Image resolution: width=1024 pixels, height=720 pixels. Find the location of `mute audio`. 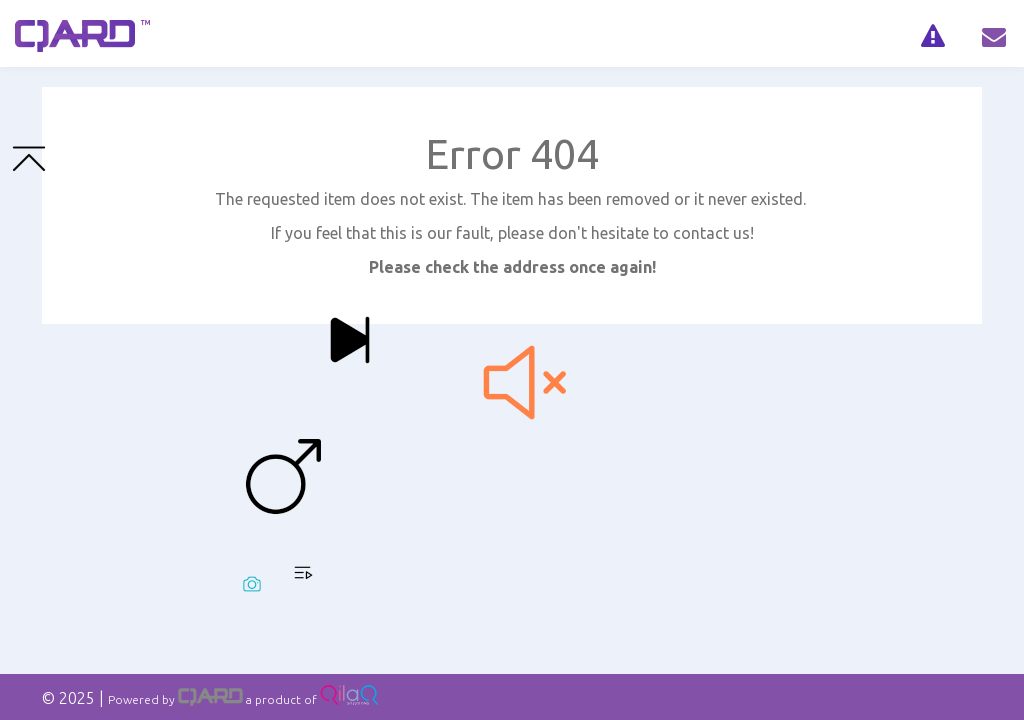

mute audio is located at coordinates (520, 382).